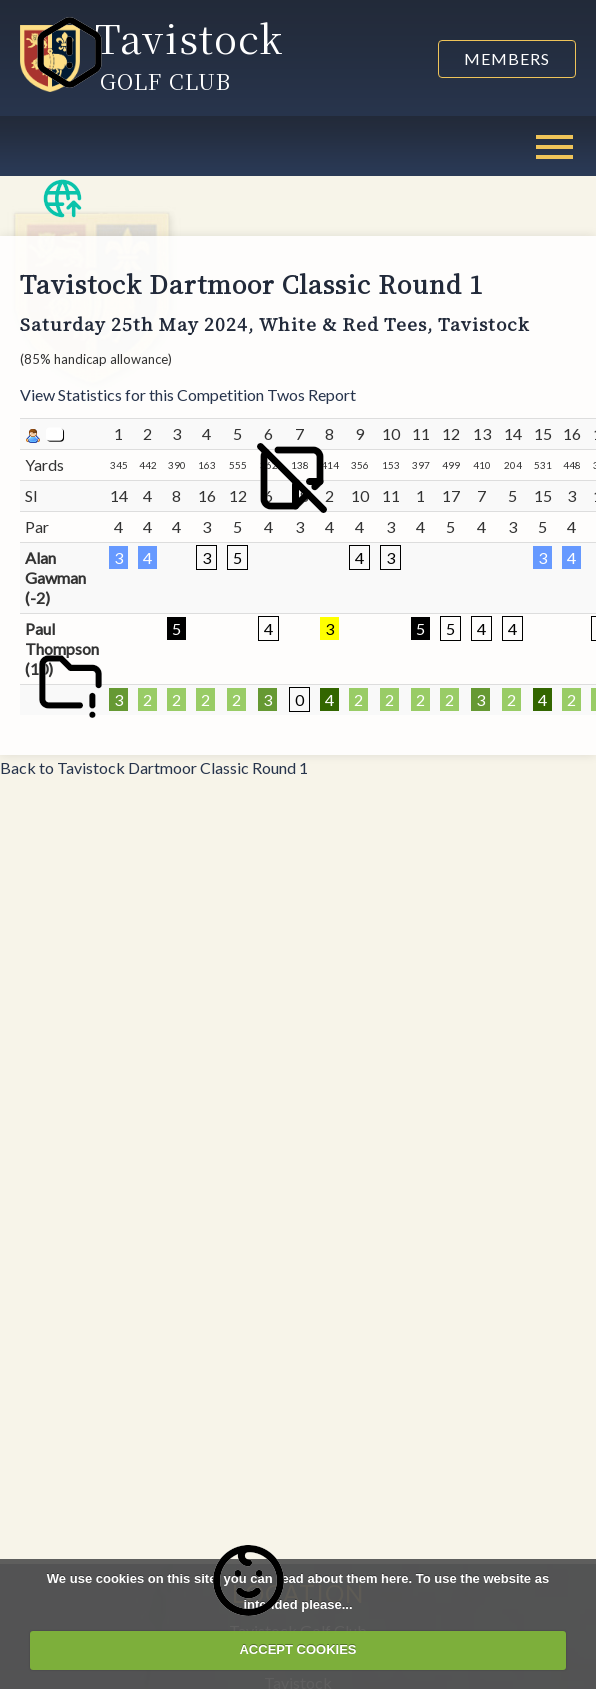  What do you see at coordinates (248, 1580) in the screenshot?
I see `indicates child-friendly or kids mode` at bounding box center [248, 1580].